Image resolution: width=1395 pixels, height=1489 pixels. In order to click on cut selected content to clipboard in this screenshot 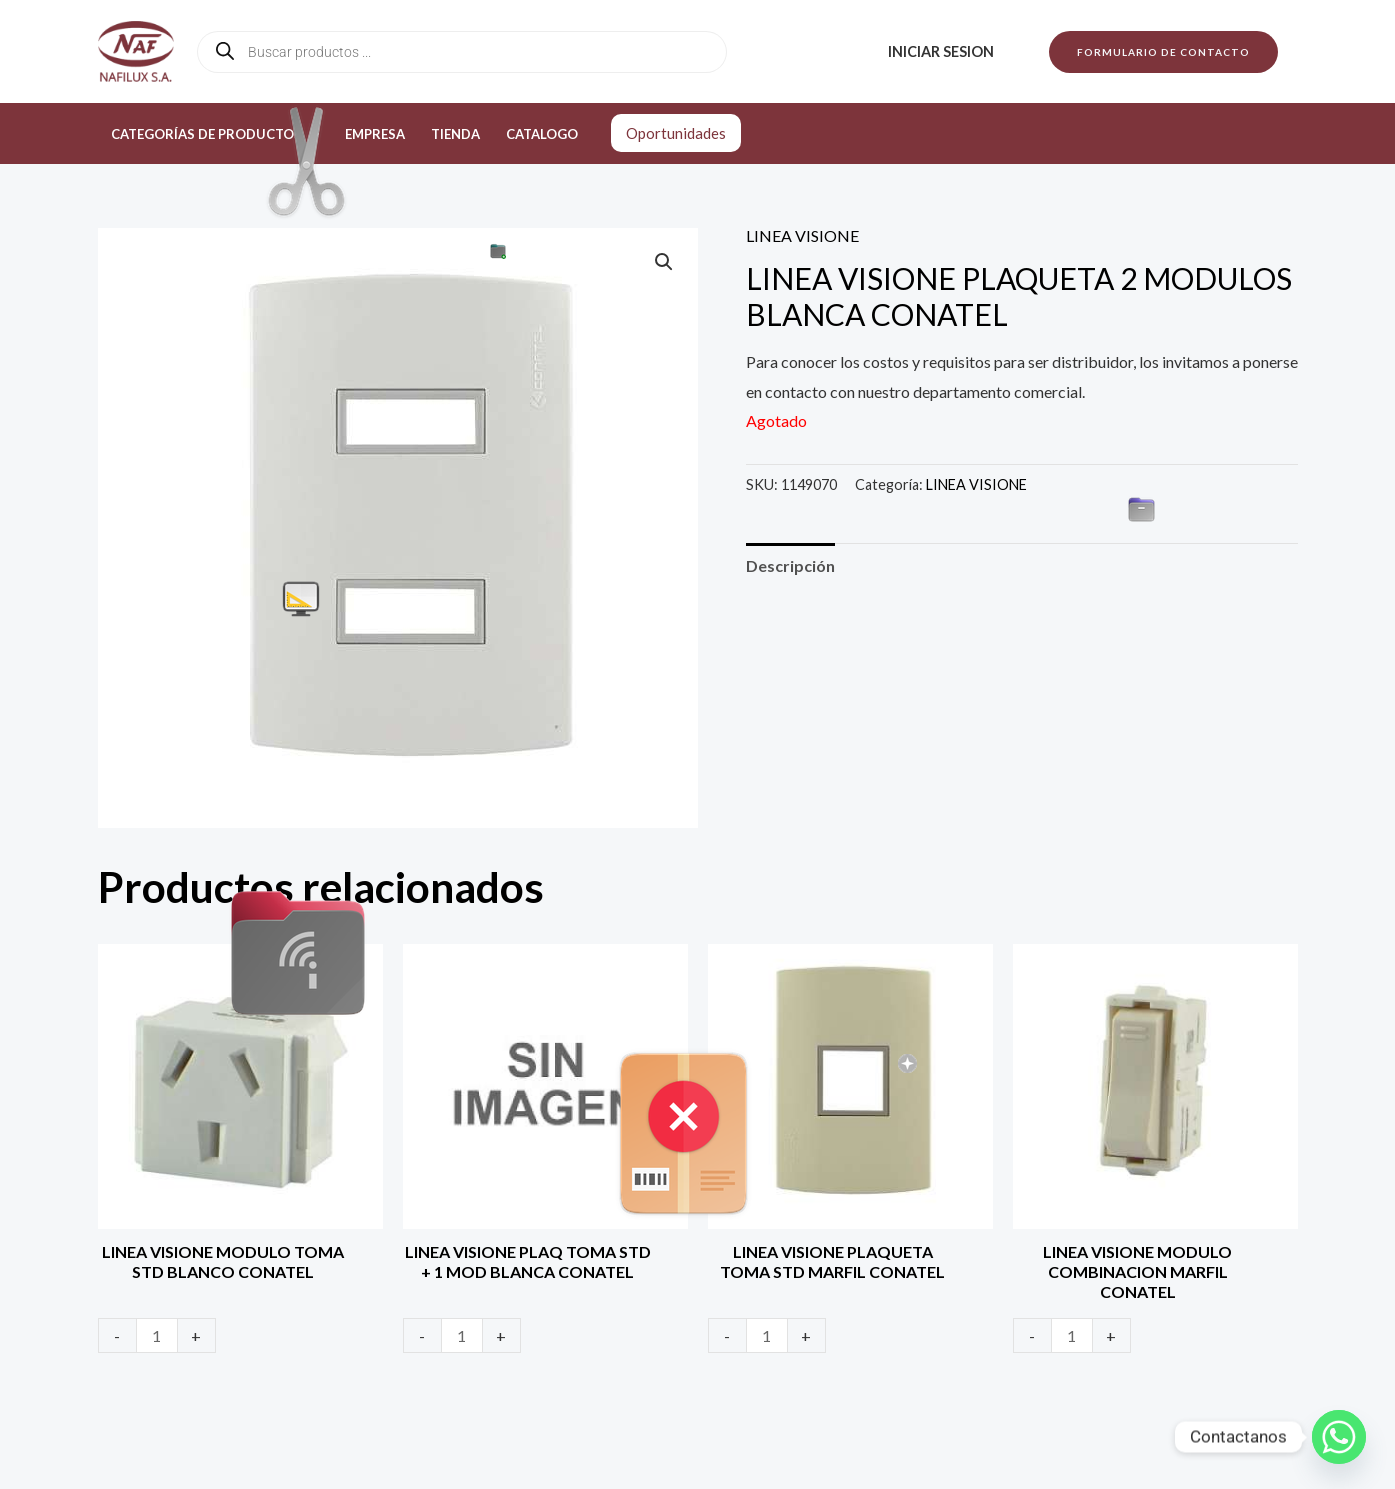, I will do `click(306, 161)`.